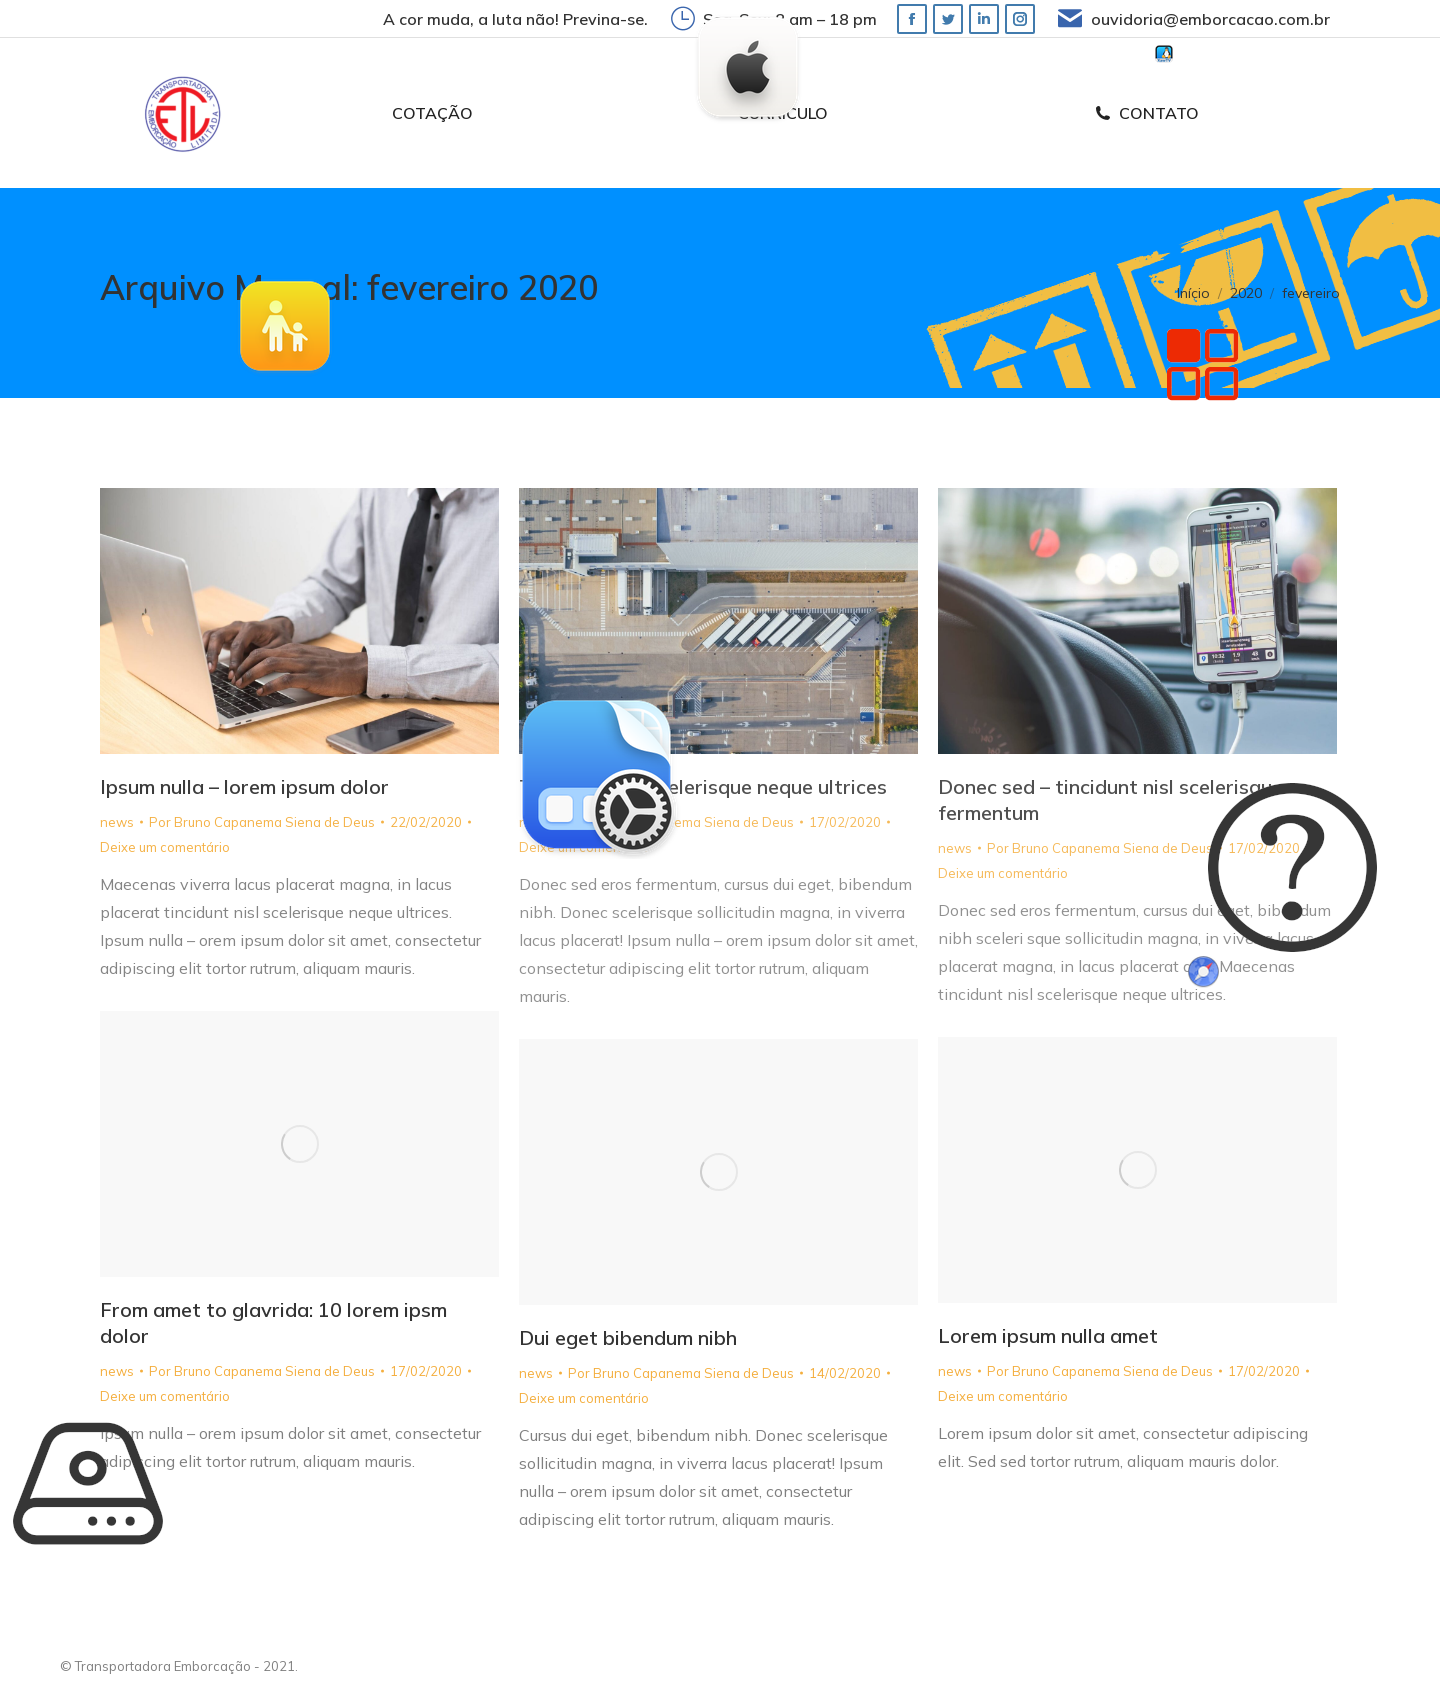 The image size is (1440, 1699). Describe the element at coordinates (1292, 867) in the screenshot. I see `access help or support resources` at that location.